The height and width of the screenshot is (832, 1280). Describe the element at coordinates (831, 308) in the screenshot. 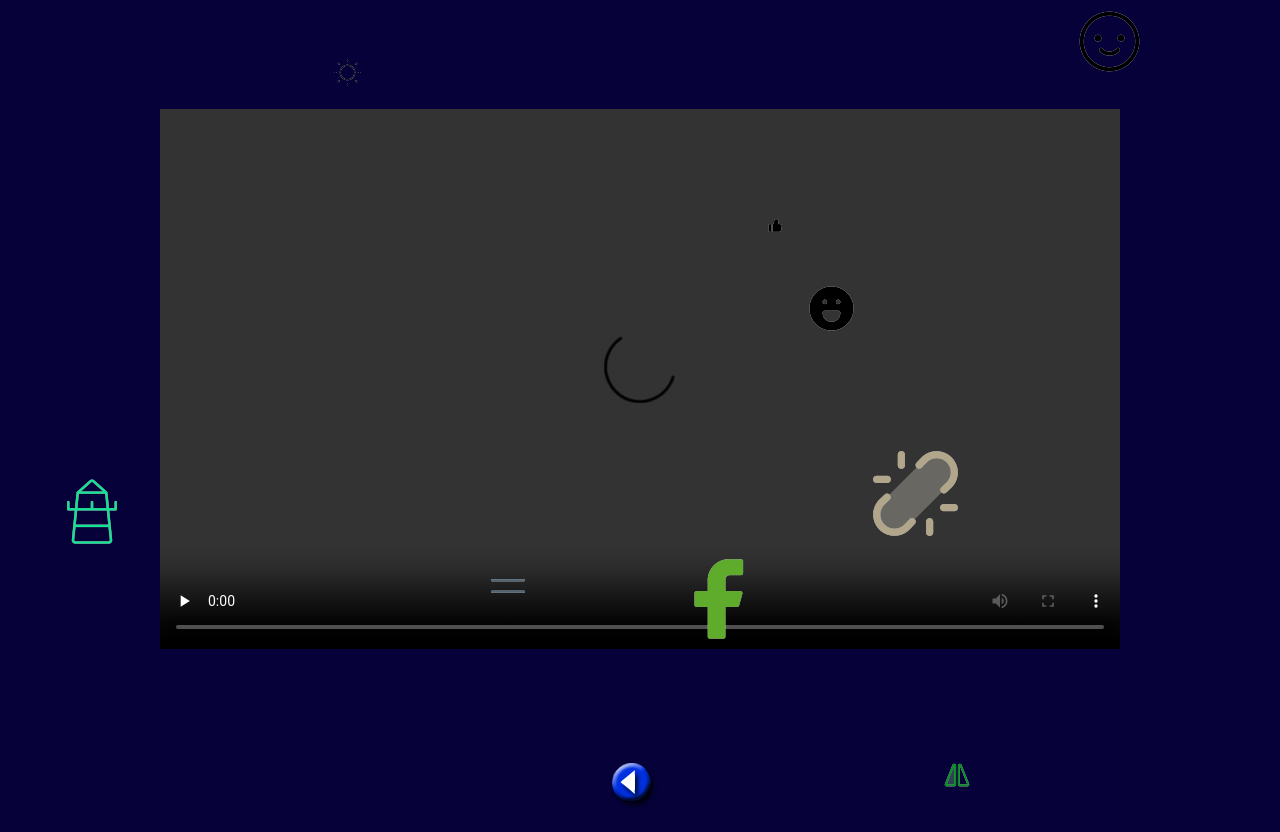

I see `rate your experience positively` at that location.